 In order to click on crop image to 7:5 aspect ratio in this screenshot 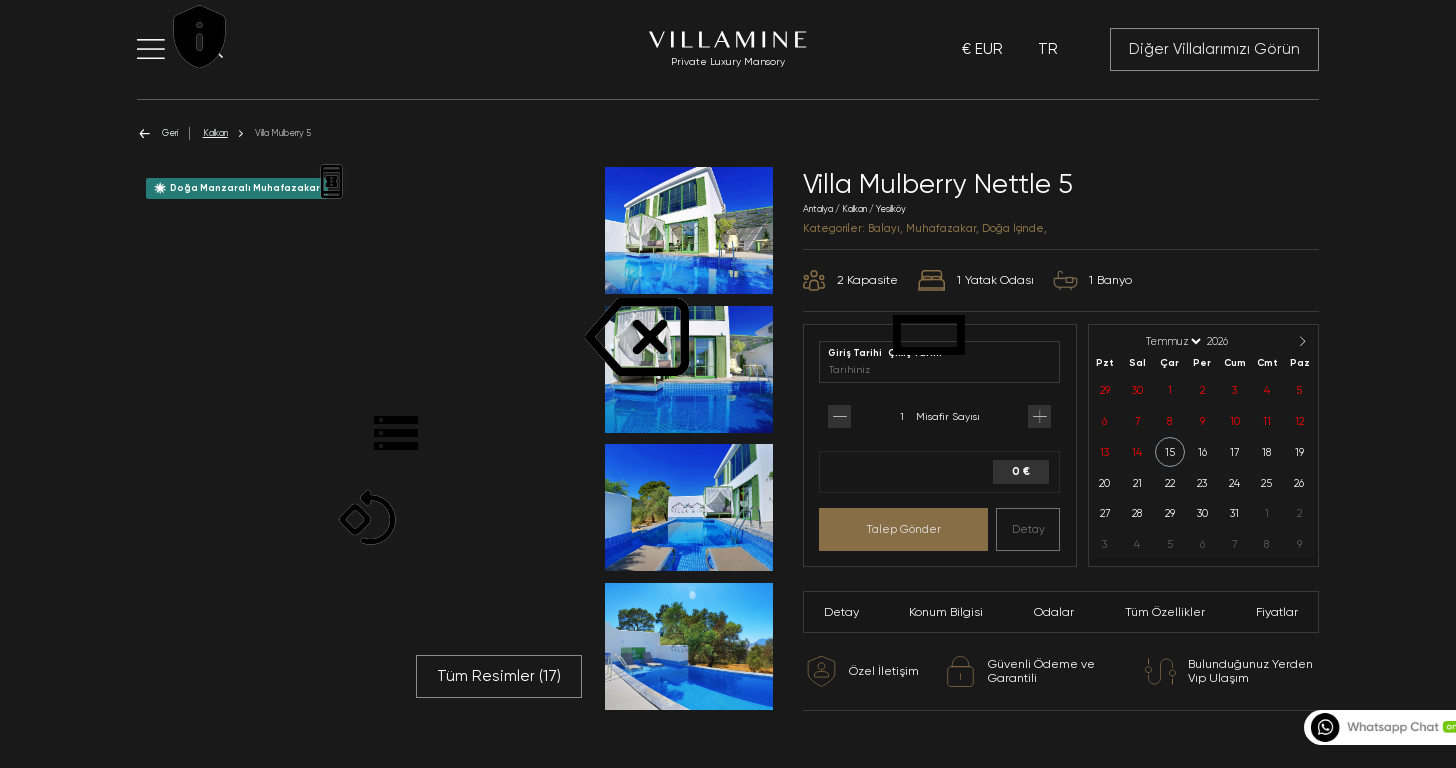, I will do `click(929, 335)`.